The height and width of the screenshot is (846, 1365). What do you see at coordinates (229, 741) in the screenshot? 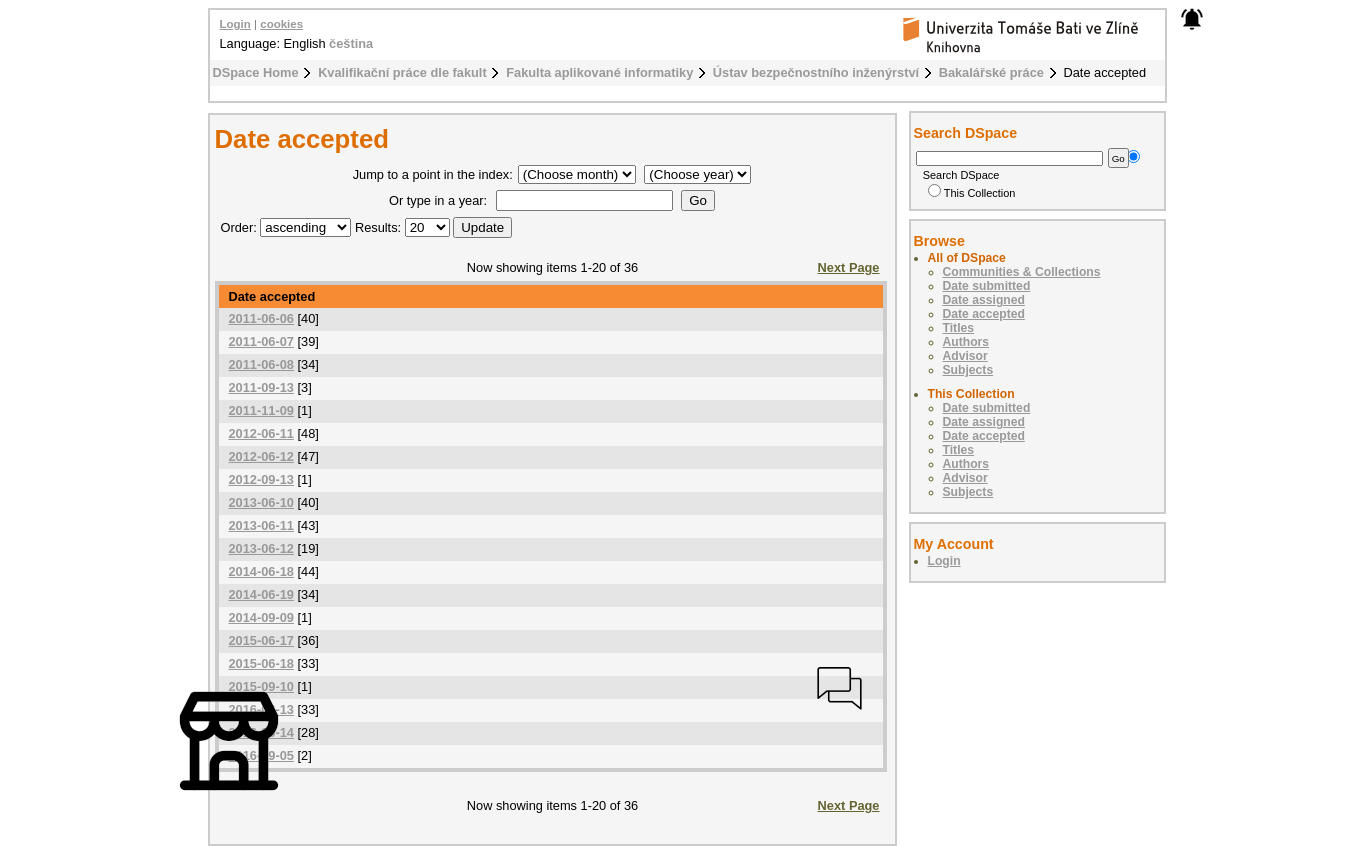
I see `browse or open the store` at bounding box center [229, 741].